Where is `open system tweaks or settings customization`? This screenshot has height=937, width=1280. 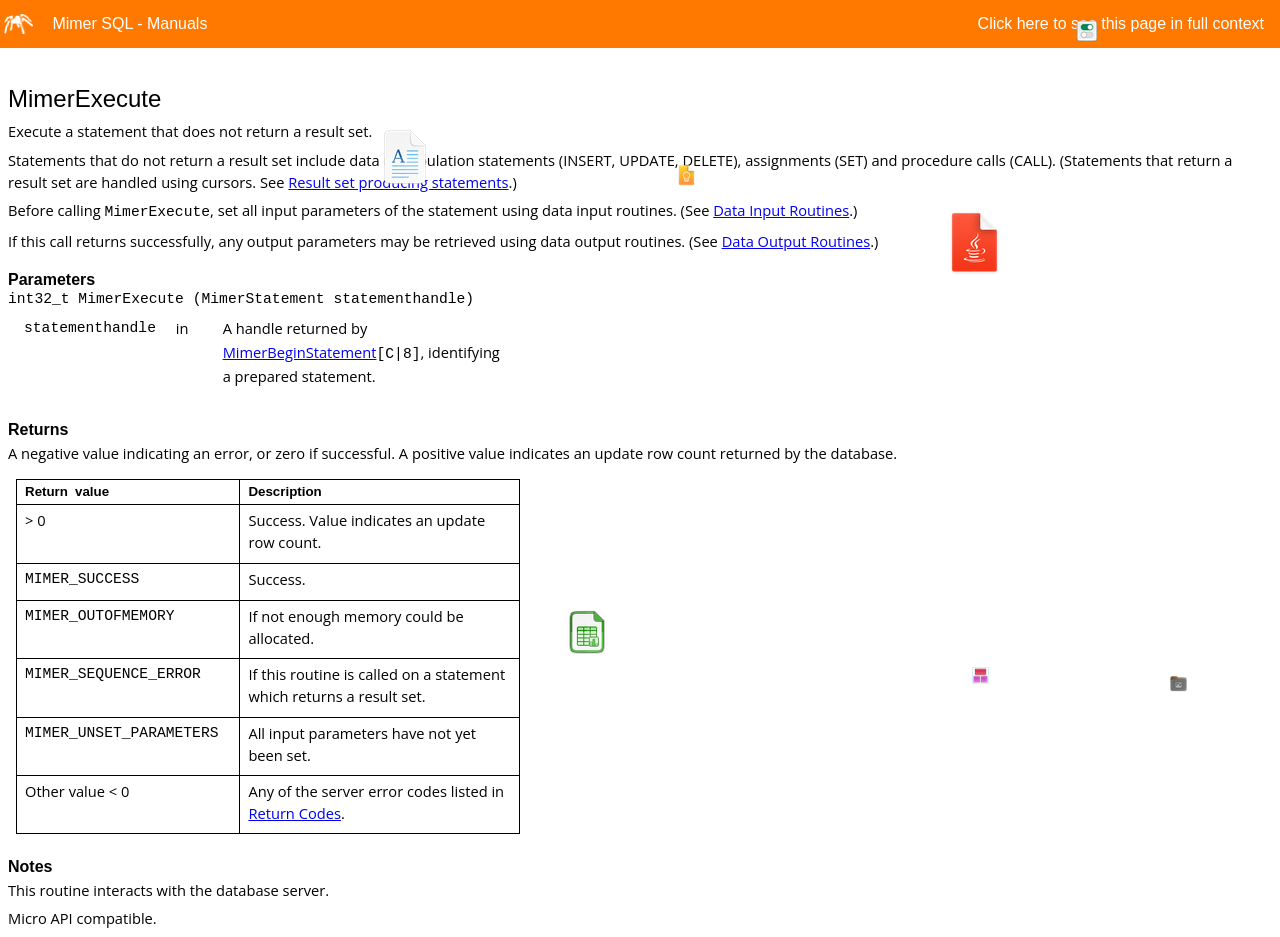 open system tweaks or settings customization is located at coordinates (1087, 31).